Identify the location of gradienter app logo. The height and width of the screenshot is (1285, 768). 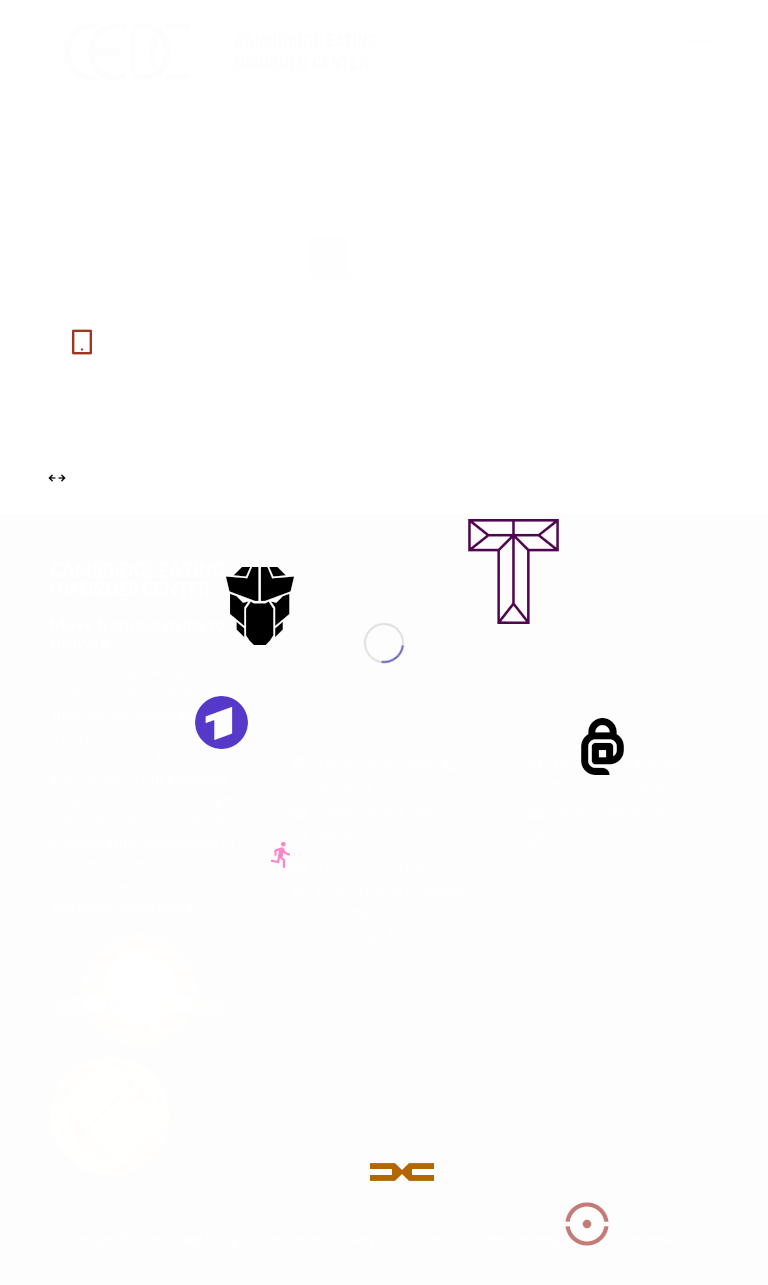
(587, 1224).